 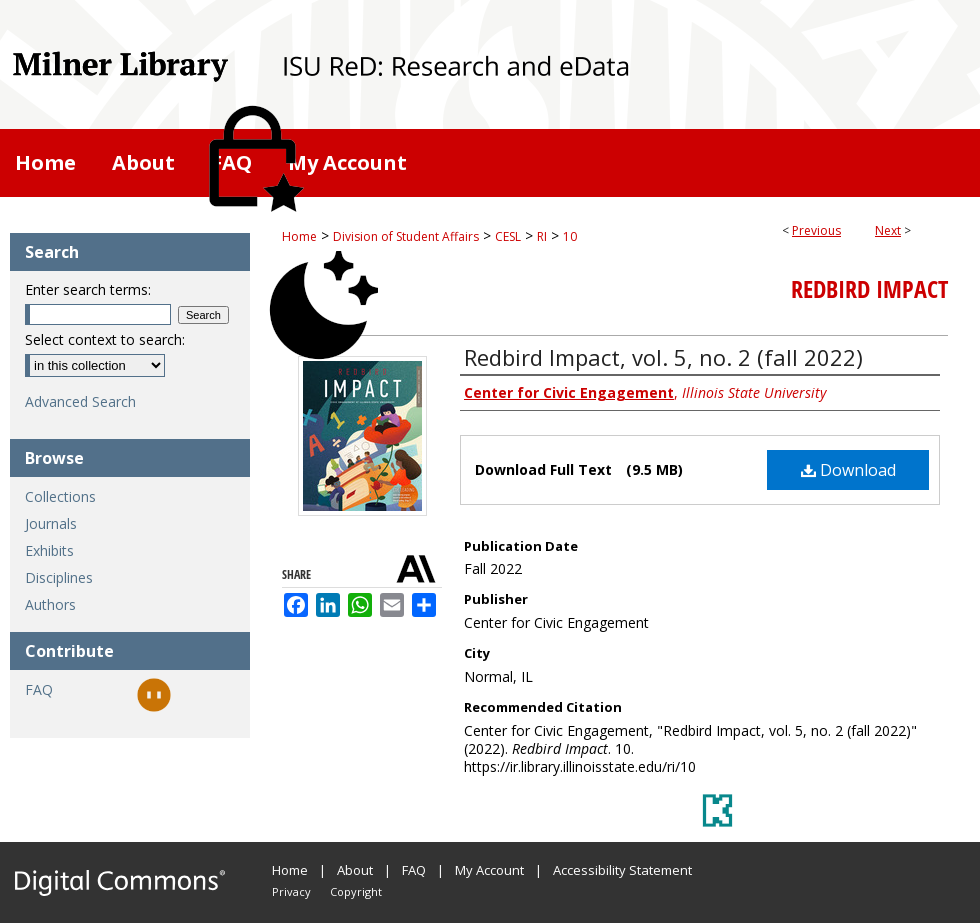 What do you see at coordinates (416, 568) in the screenshot?
I see `Anthropic company logo` at bounding box center [416, 568].